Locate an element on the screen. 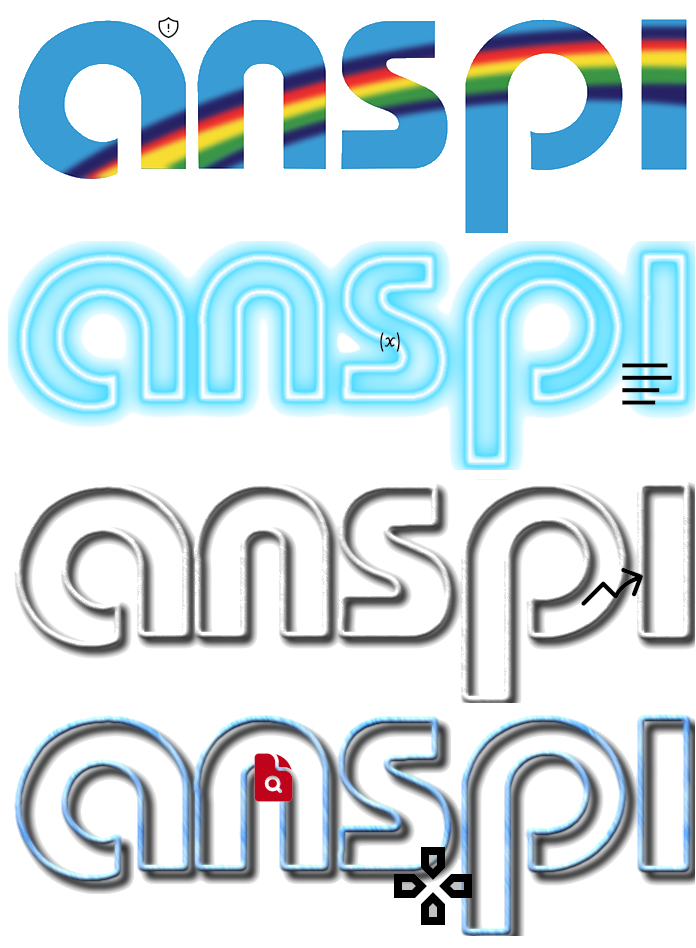 Image resolution: width=696 pixels, height=948 pixels. view items in a flat list format is located at coordinates (647, 384).